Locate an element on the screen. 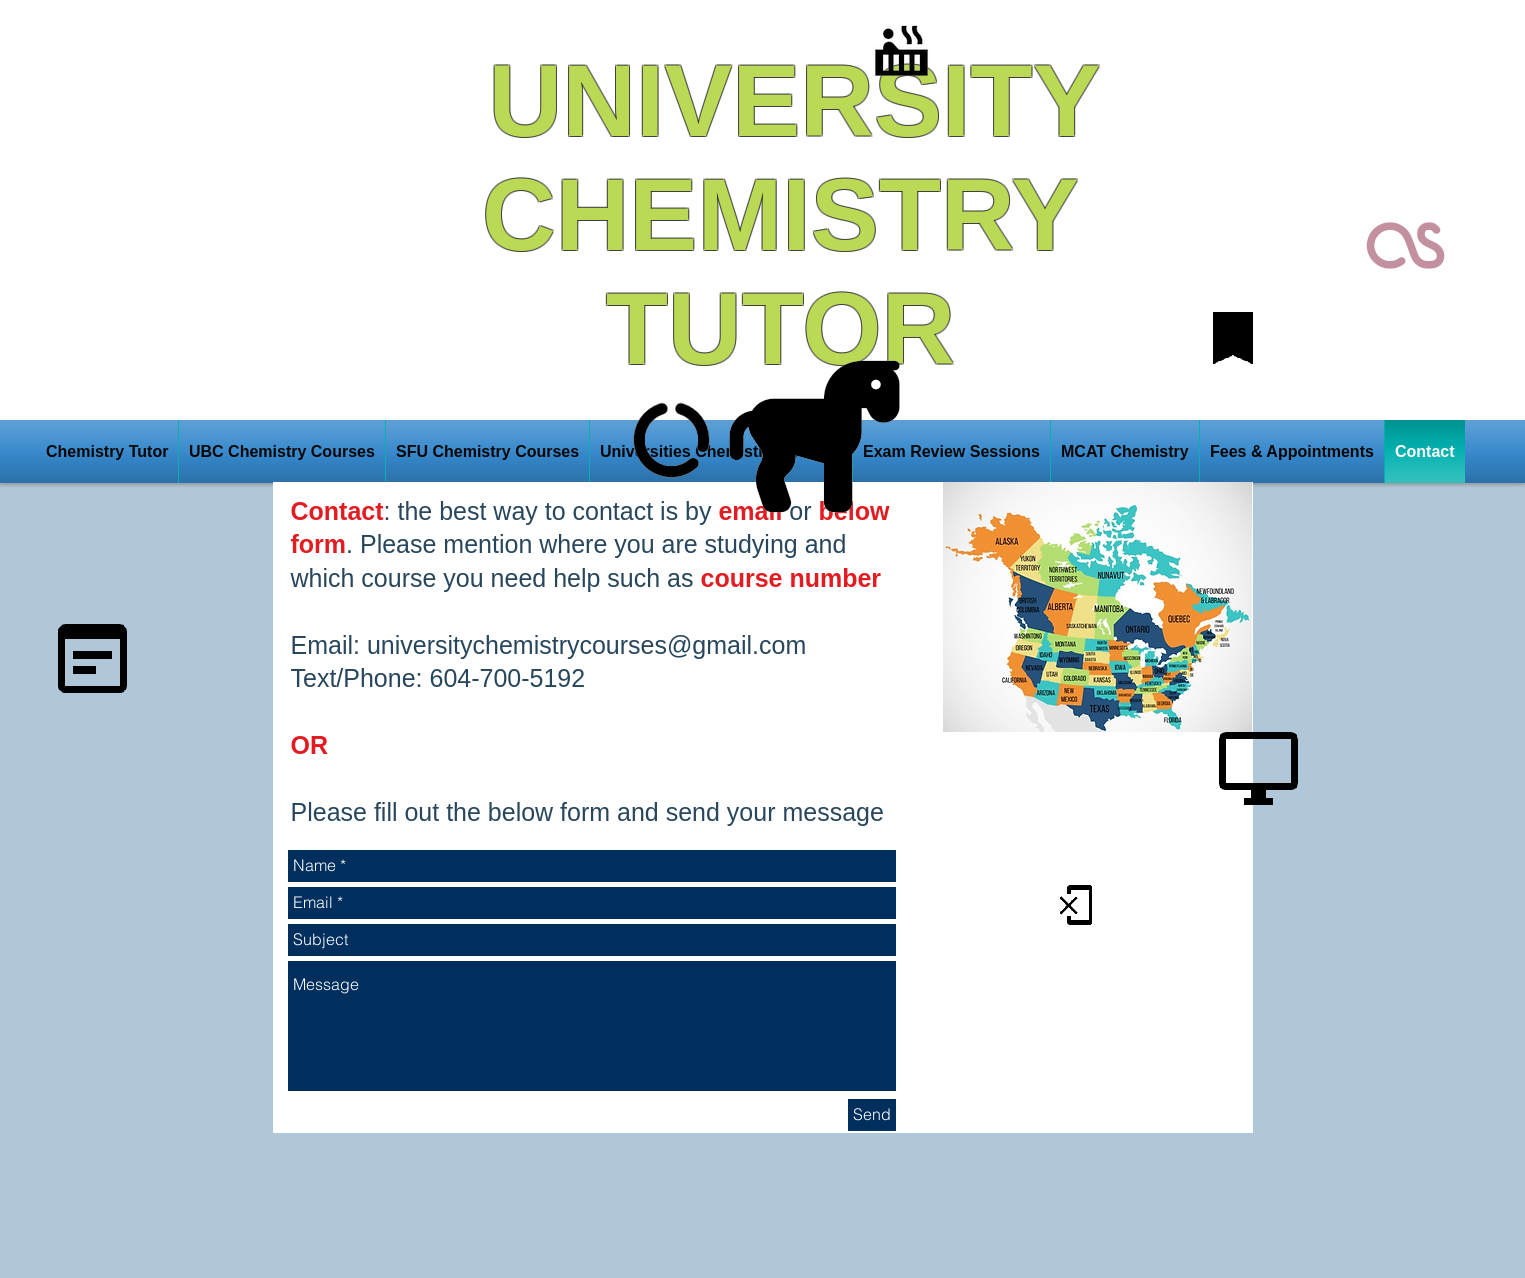 The width and height of the screenshot is (1525, 1278). connect to Last.fm account is located at coordinates (1405, 245).